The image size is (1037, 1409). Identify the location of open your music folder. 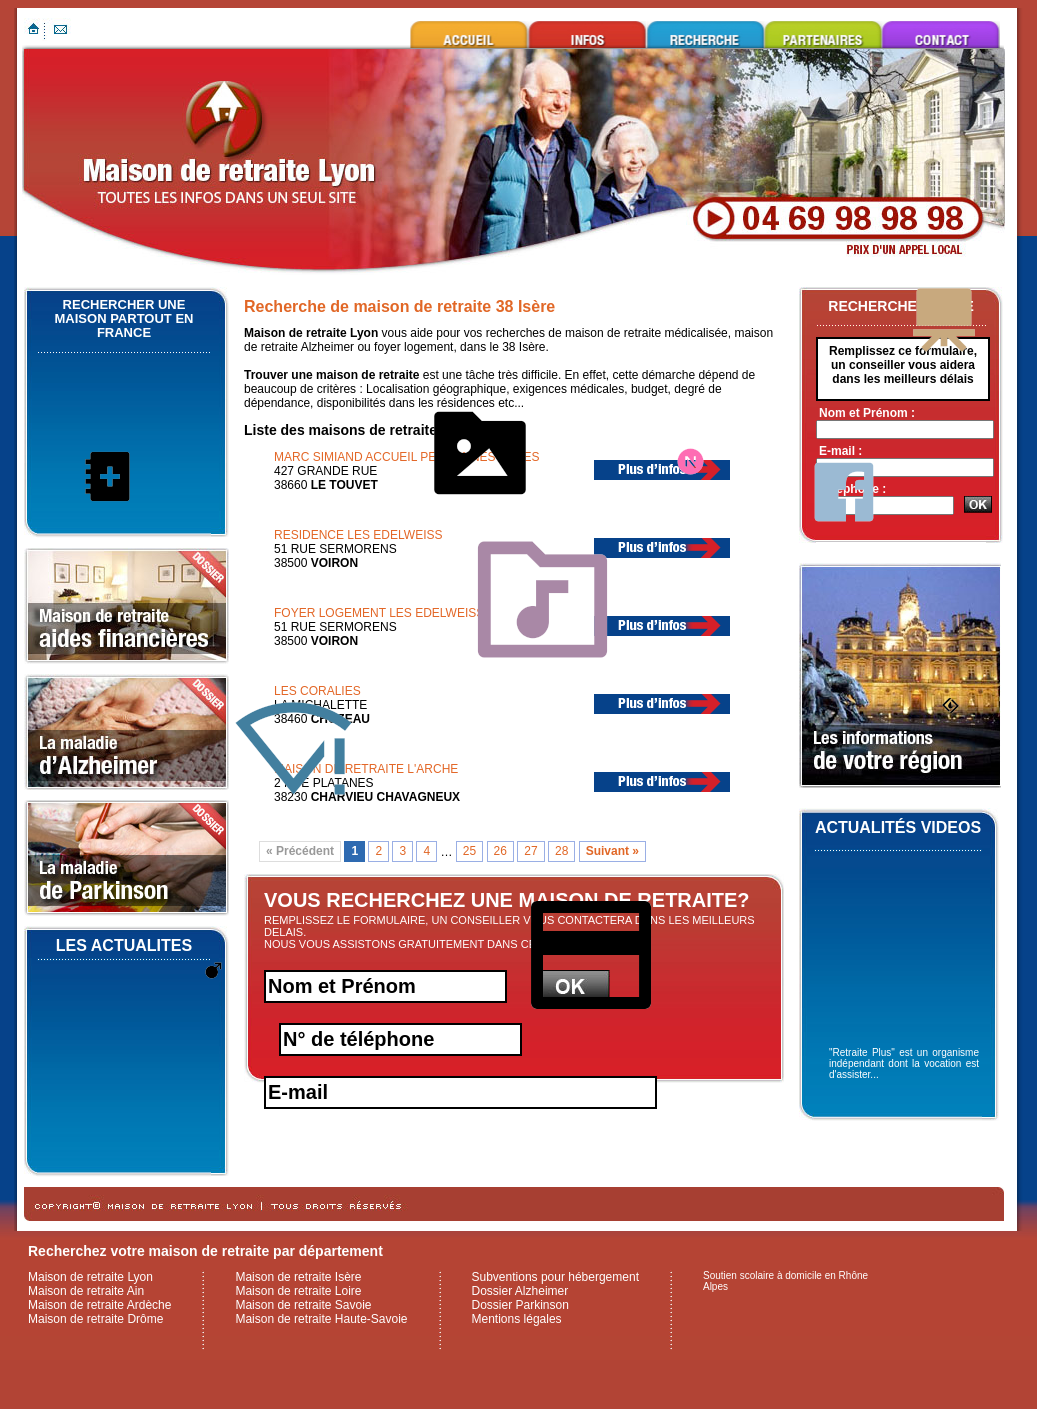
(542, 599).